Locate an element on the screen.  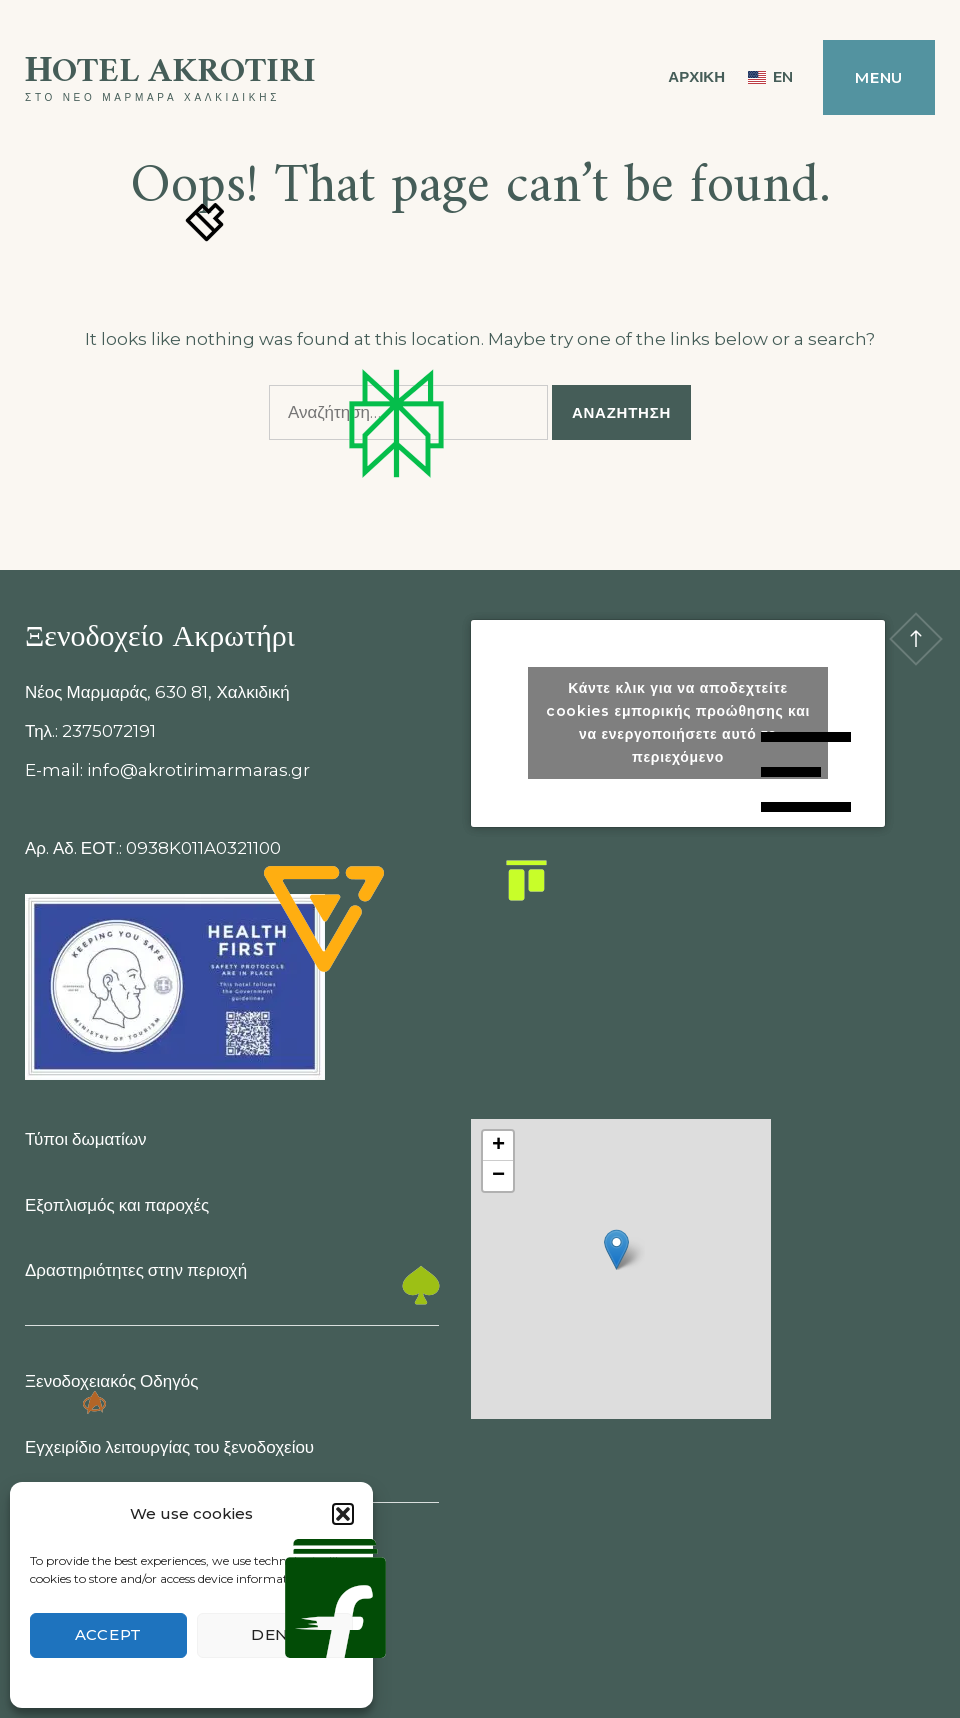
access brush or painting tools is located at coordinates (206, 221).